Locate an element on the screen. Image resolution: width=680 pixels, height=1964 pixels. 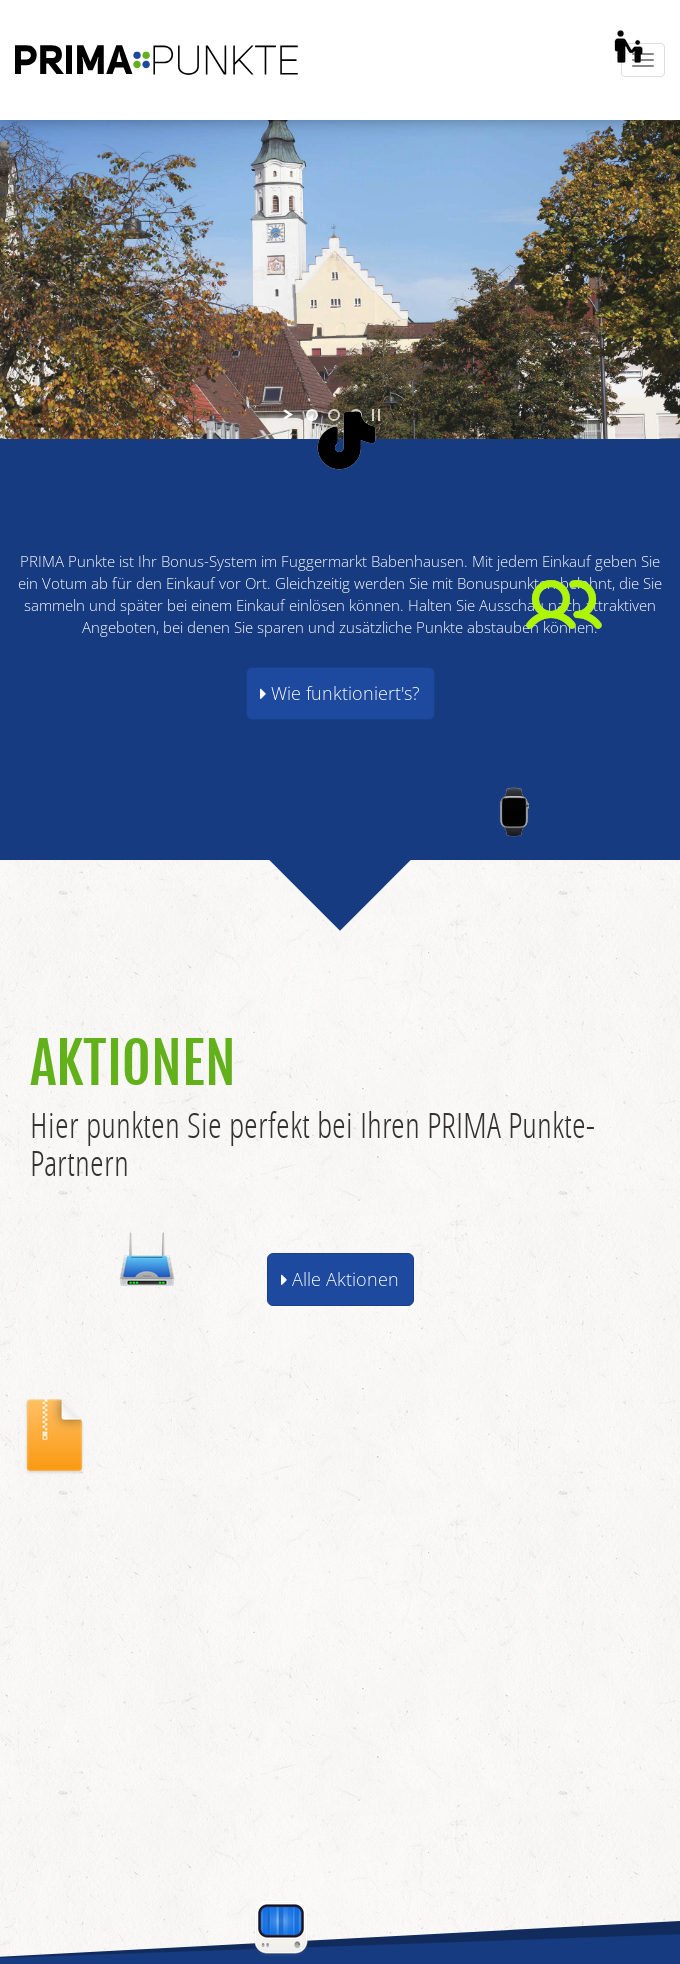
open TikTok app is located at coordinates (346, 440).